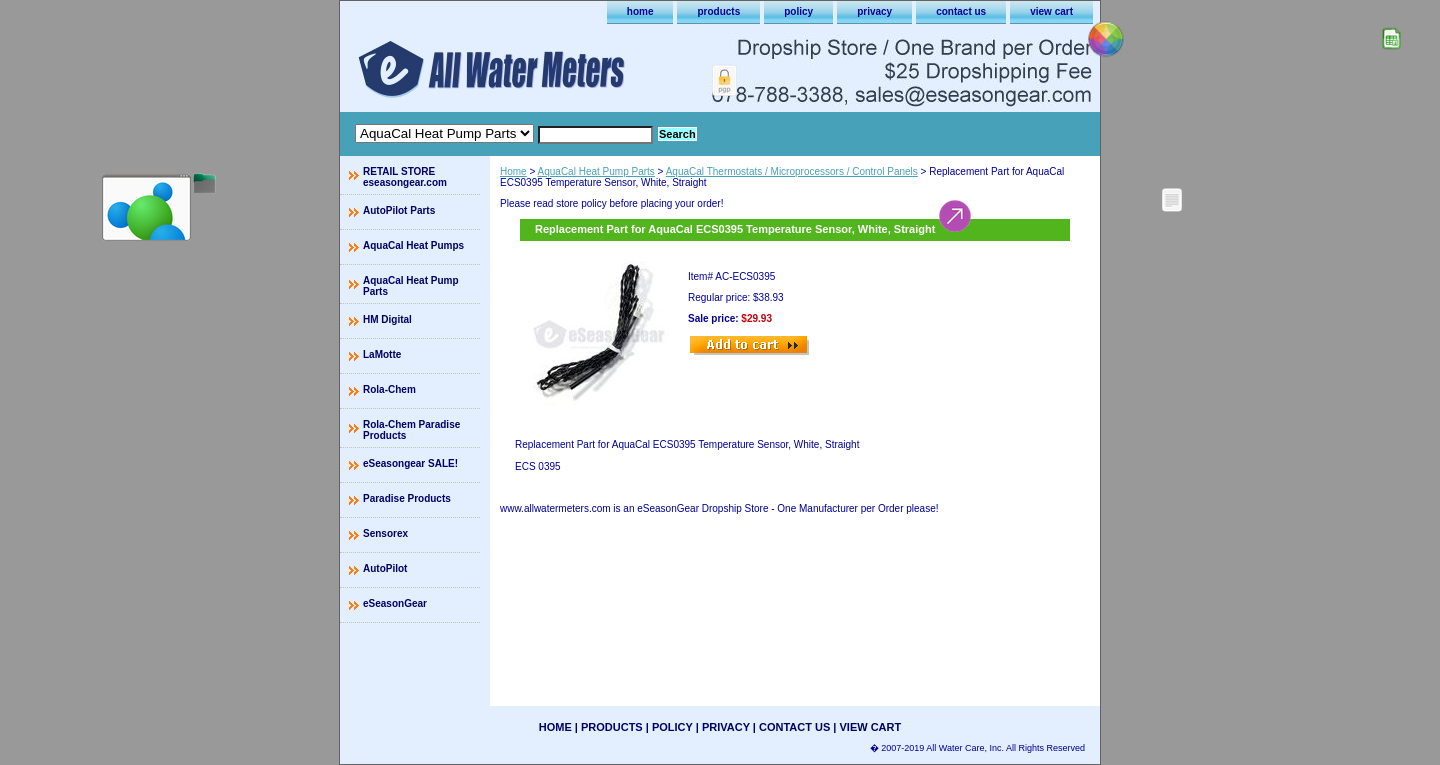 The width and height of the screenshot is (1440, 765). I want to click on indicates a file or folder contains documents, so click(1172, 200).